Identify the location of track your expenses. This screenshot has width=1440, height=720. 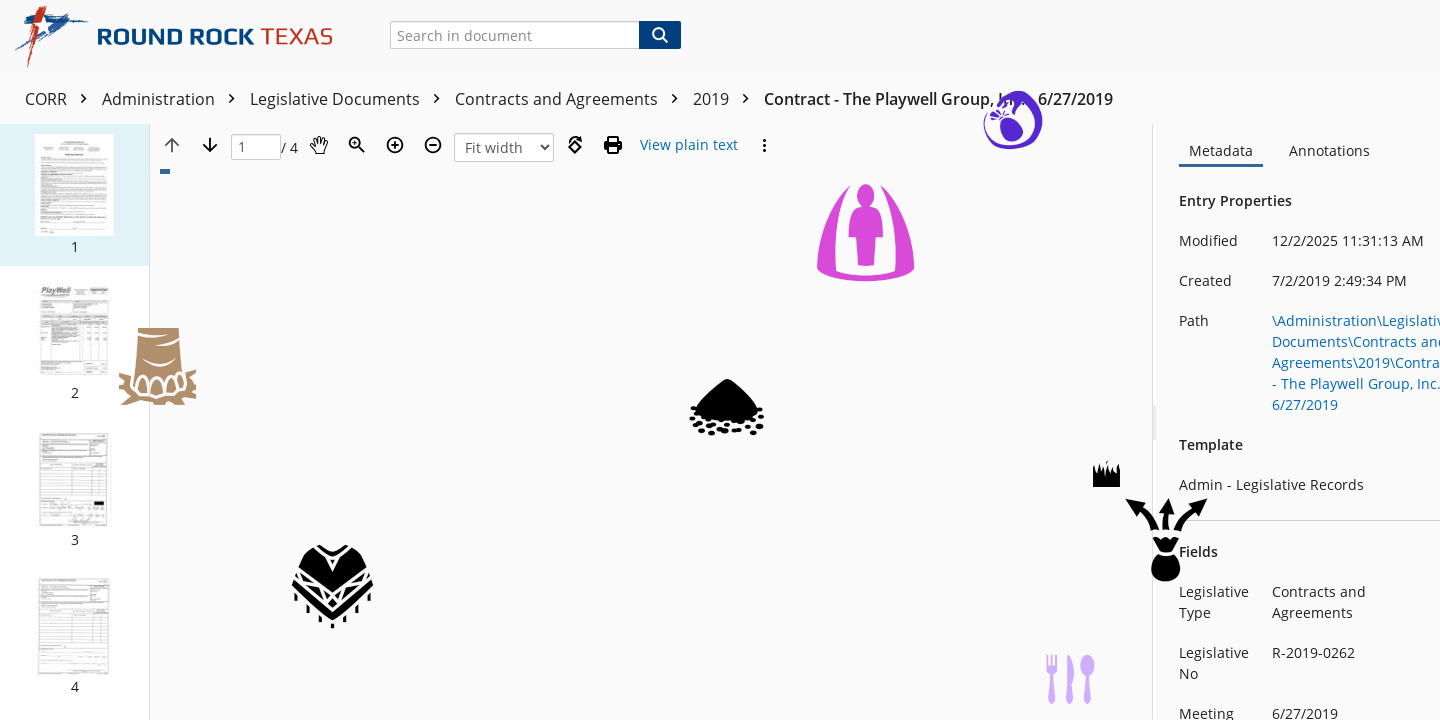
(1166, 539).